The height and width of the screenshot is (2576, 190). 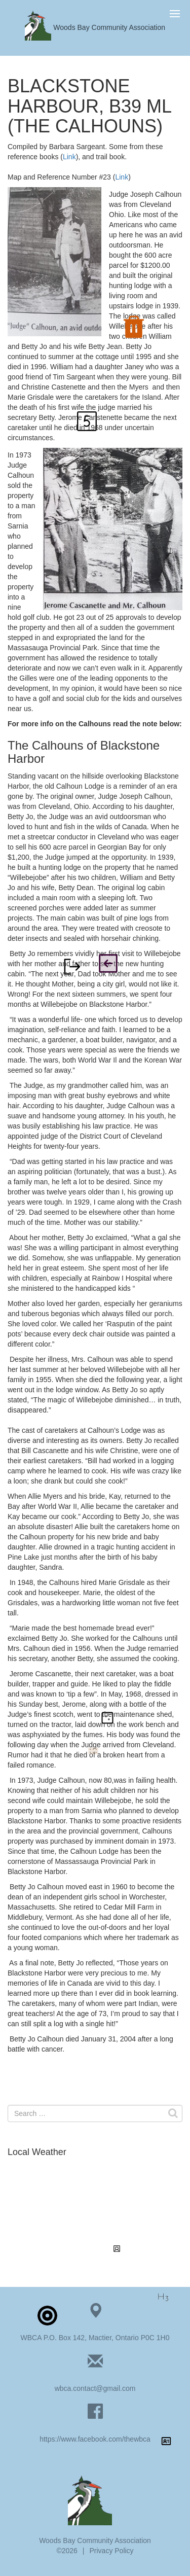 What do you see at coordinates (108, 963) in the screenshot?
I see `go back to the previous screen` at bounding box center [108, 963].